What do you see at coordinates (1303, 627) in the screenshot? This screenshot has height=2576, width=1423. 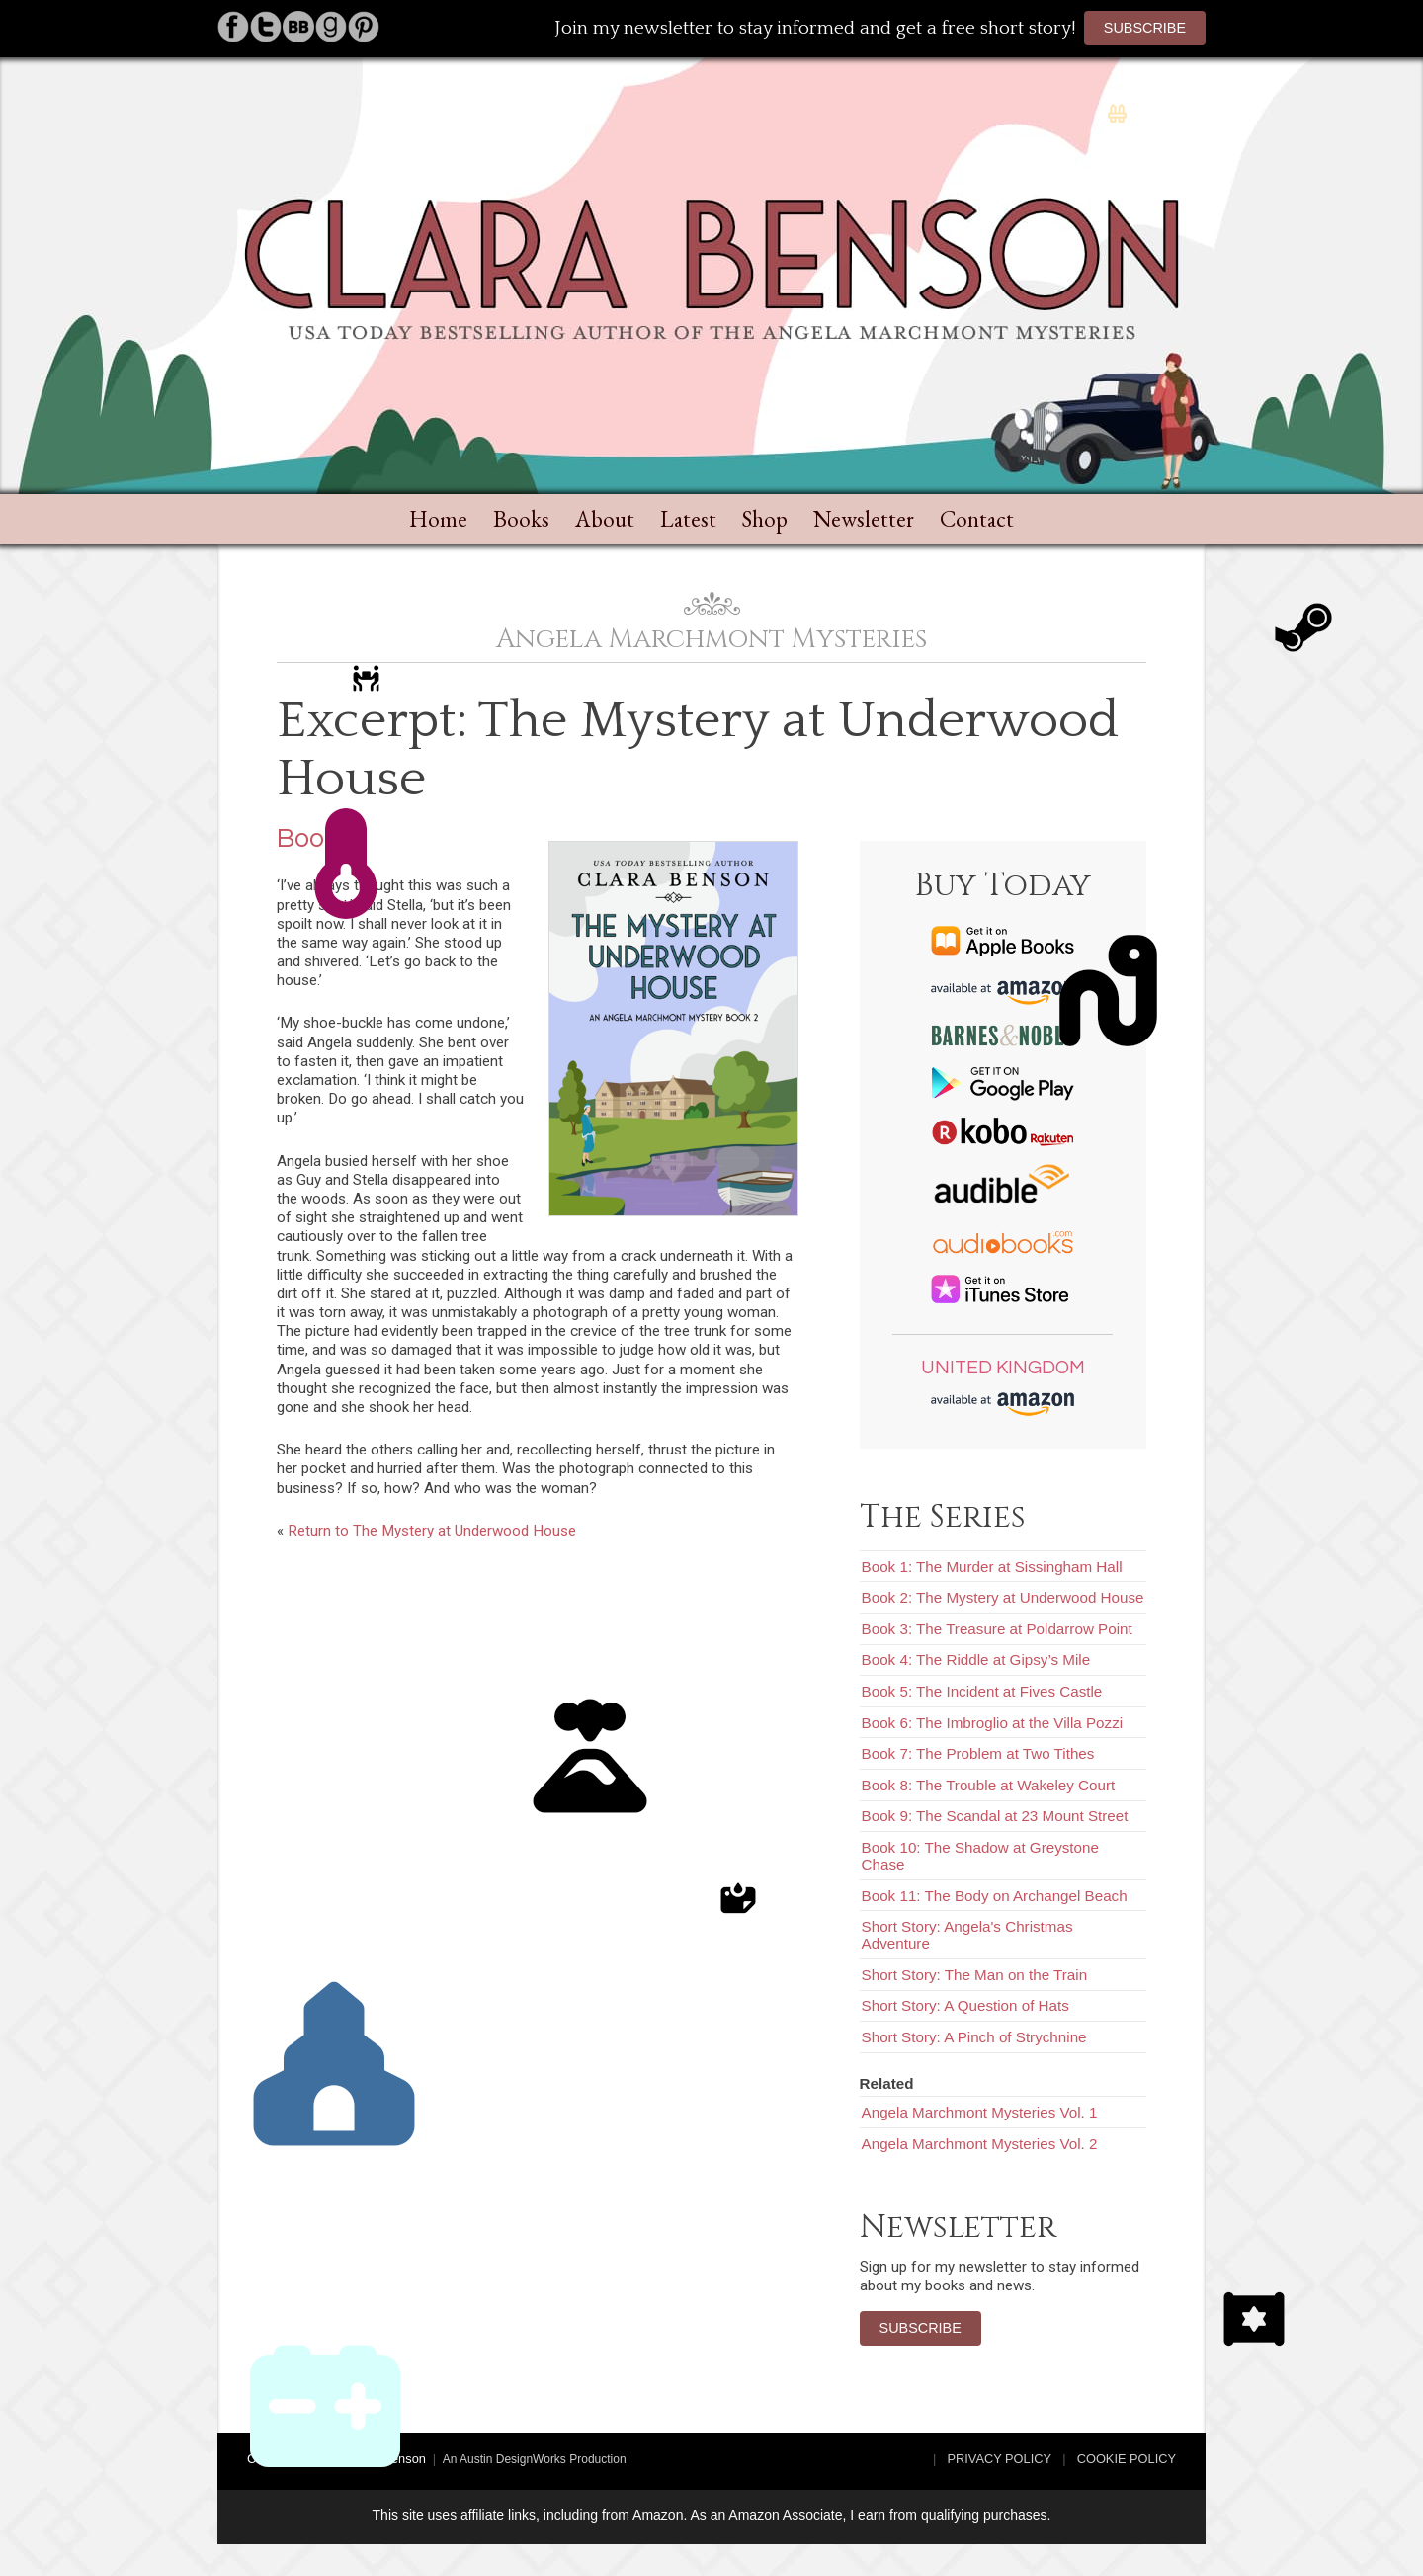 I see `open the Steam gaming platform` at bounding box center [1303, 627].